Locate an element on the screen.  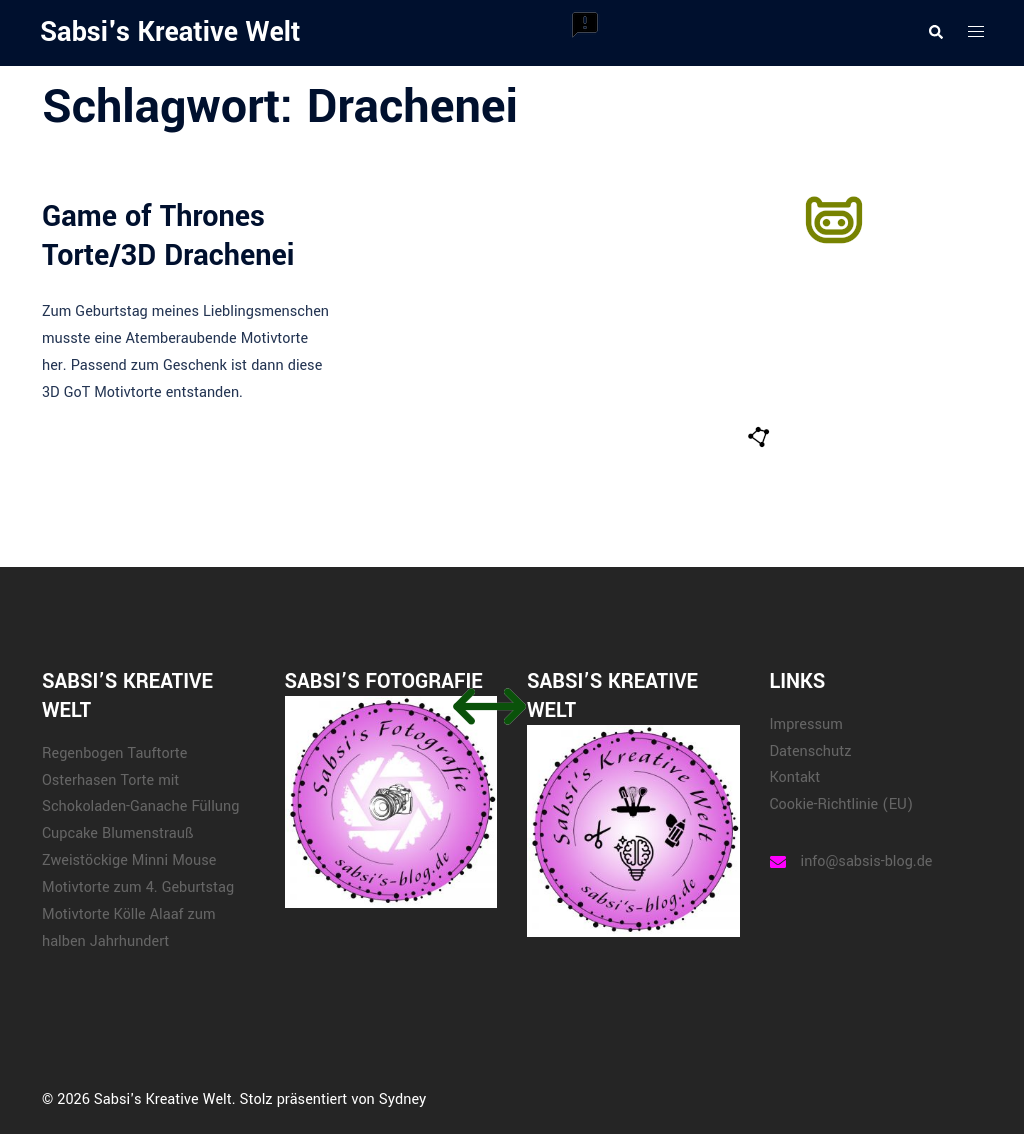
view announcements or alerts is located at coordinates (585, 25).